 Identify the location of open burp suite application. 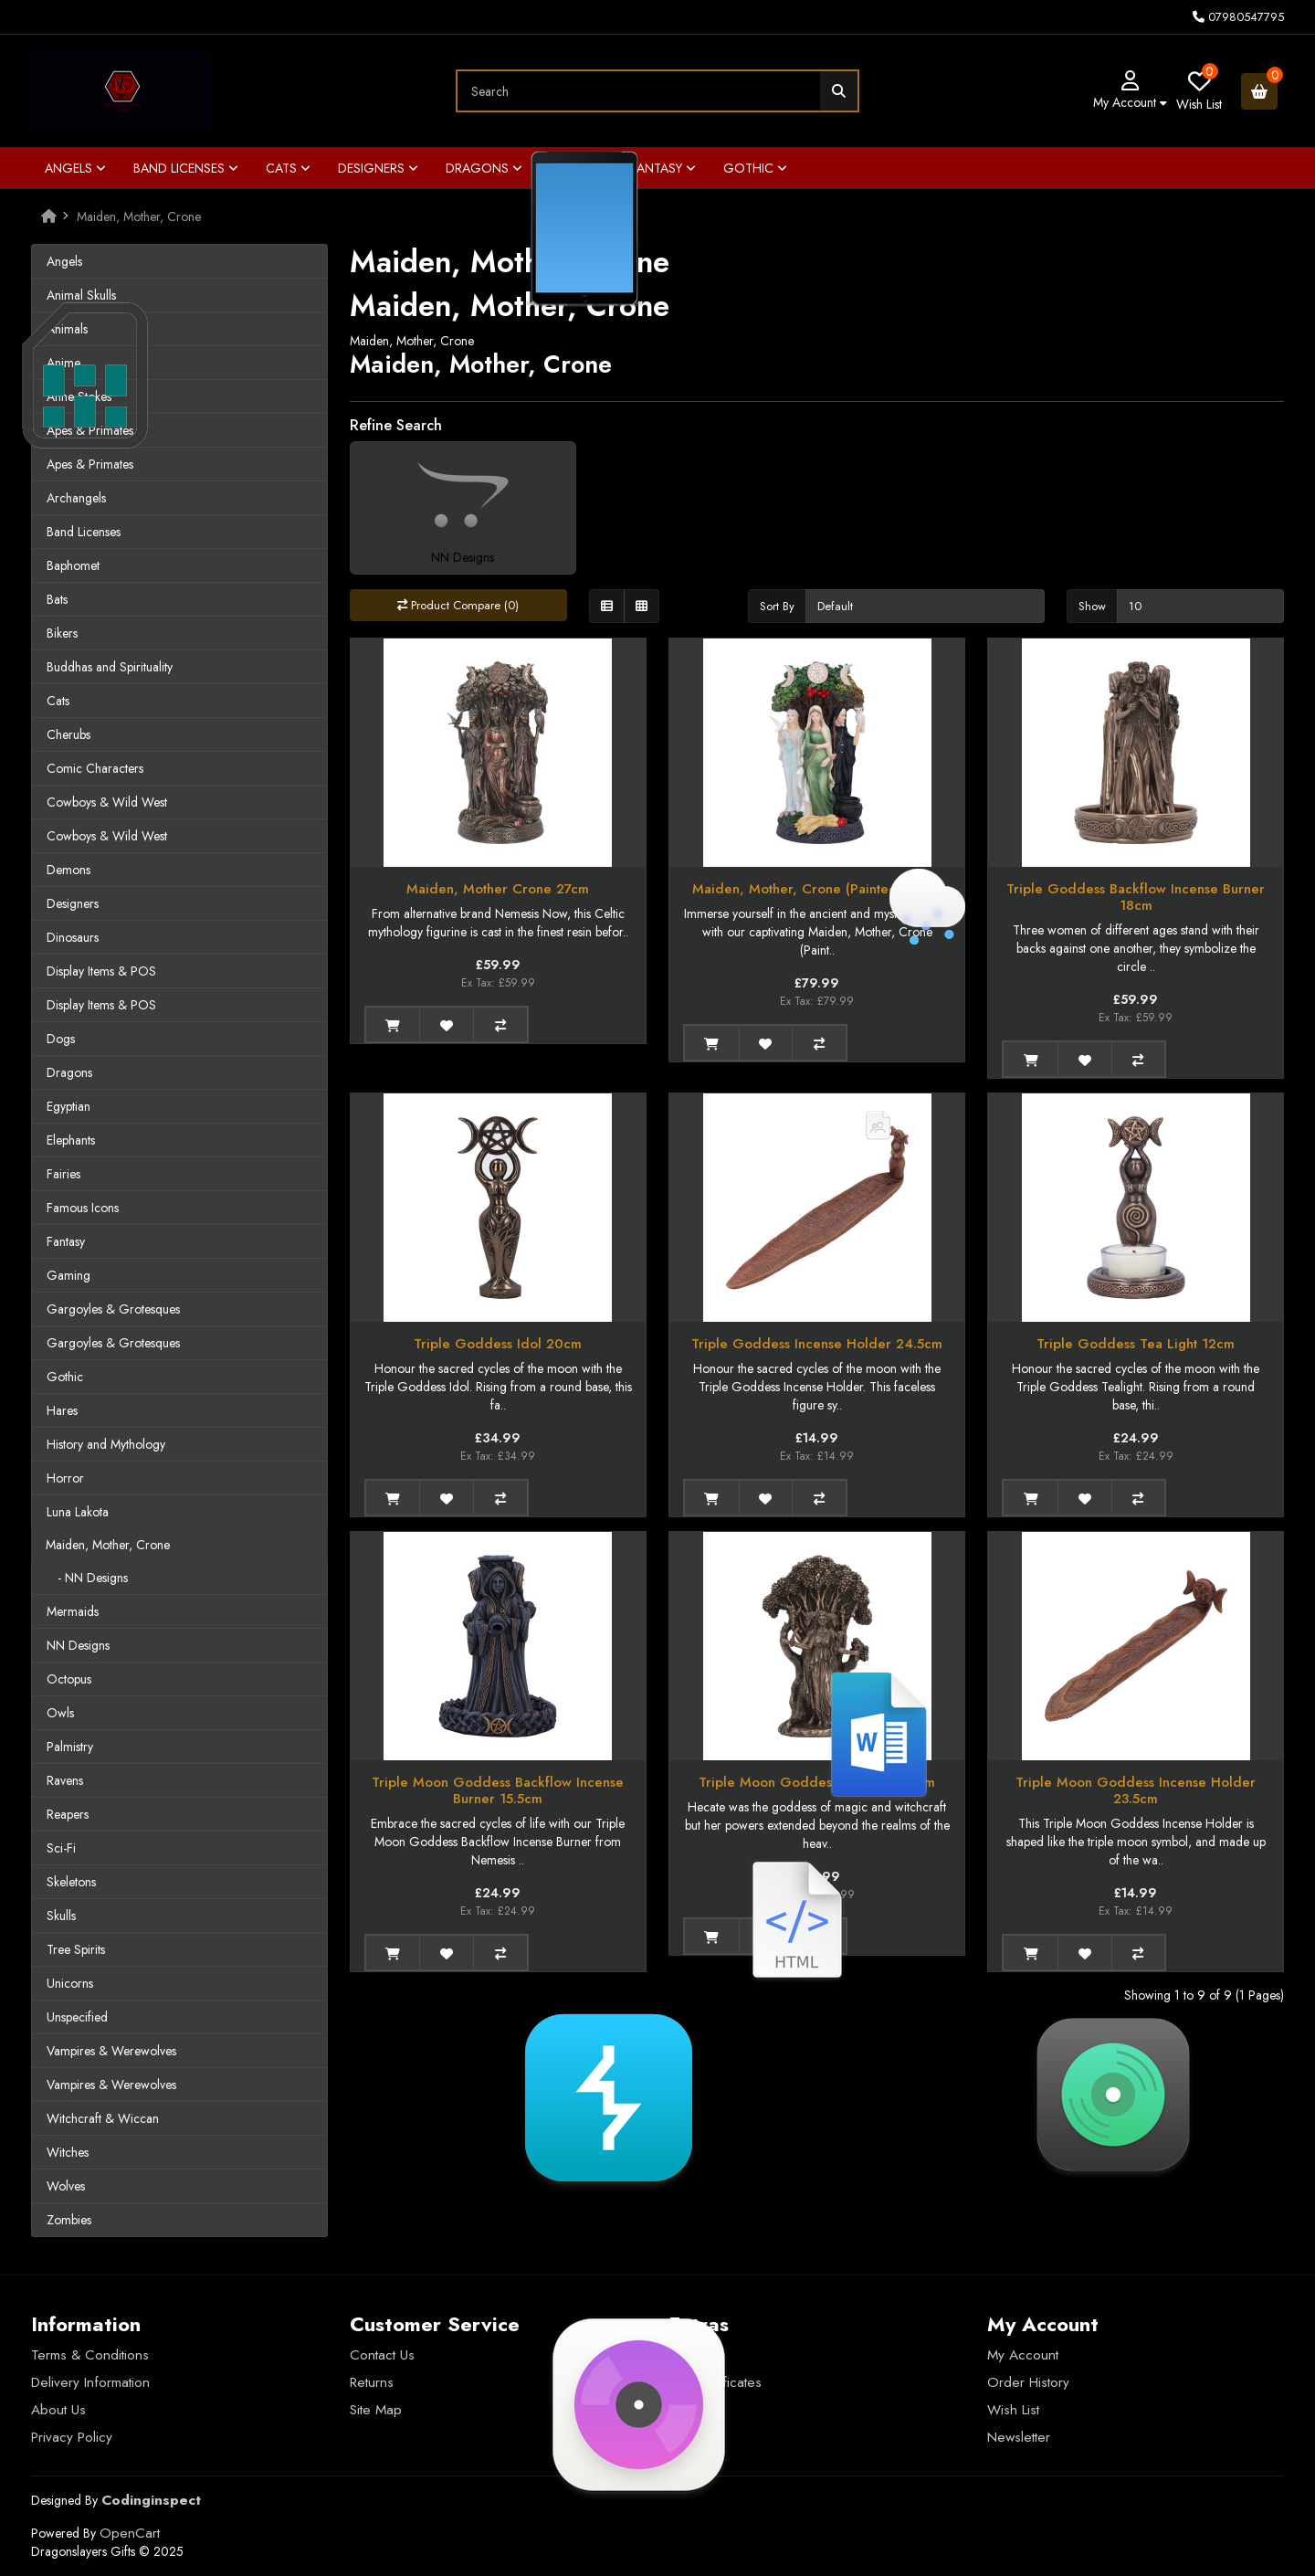
(608, 2097).